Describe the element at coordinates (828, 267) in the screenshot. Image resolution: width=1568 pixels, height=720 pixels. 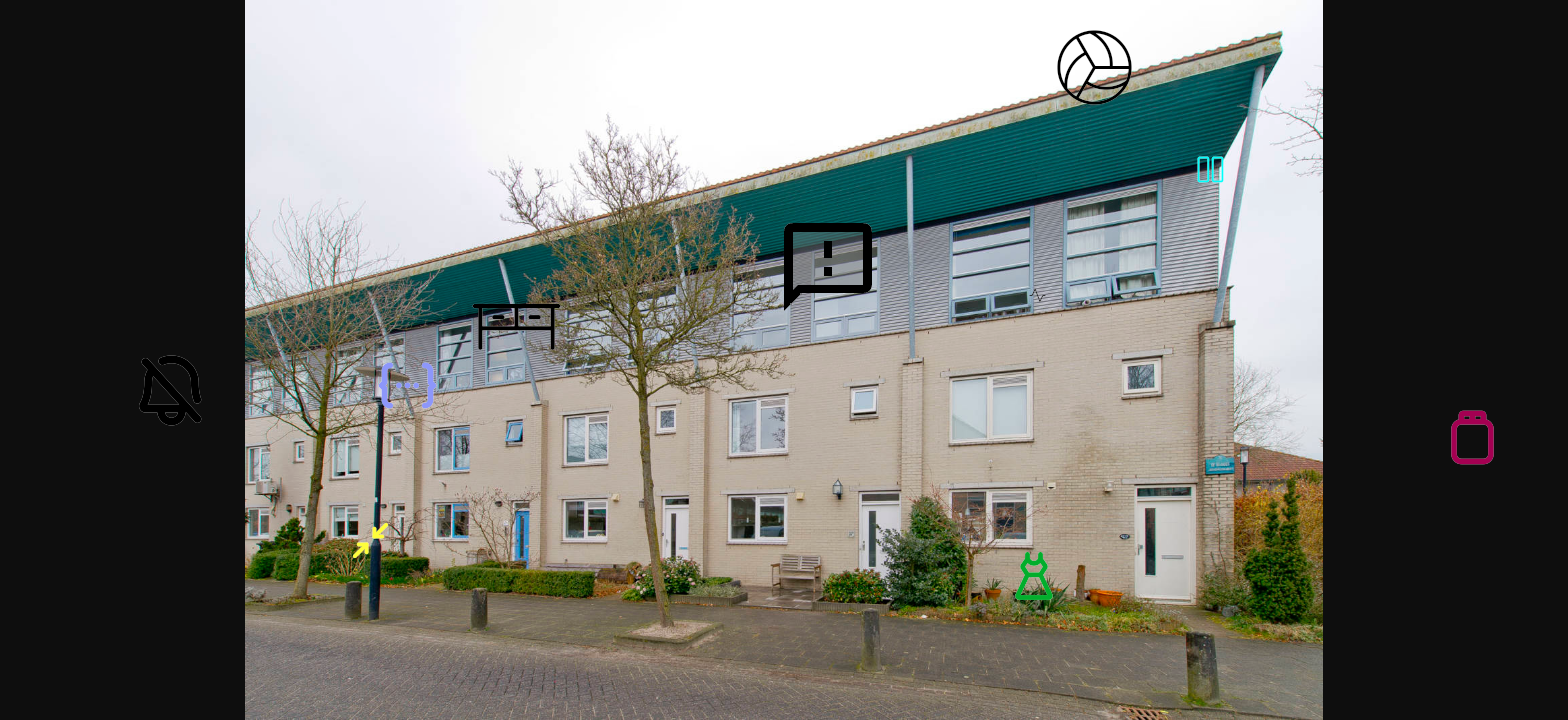
I see `indicates a failed or undelivered text message` at that location.